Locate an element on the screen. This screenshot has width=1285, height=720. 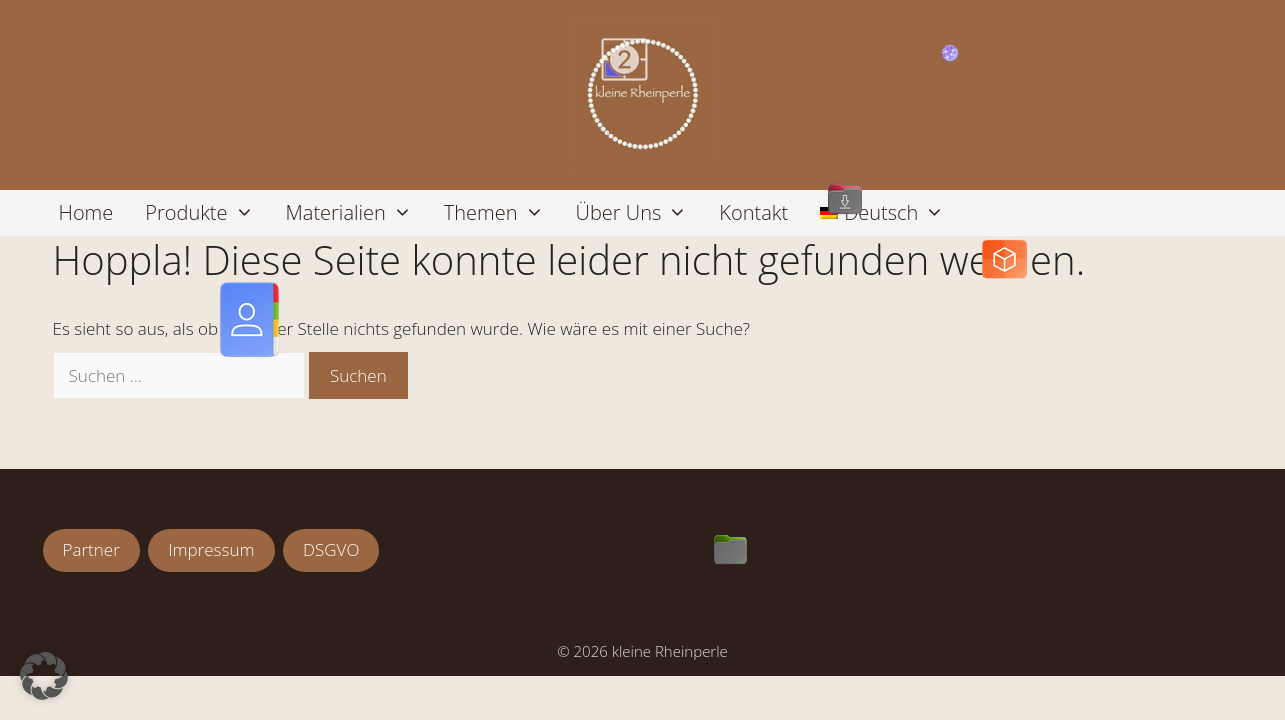
open contacts or address book app is located at coordinates (249, 319).